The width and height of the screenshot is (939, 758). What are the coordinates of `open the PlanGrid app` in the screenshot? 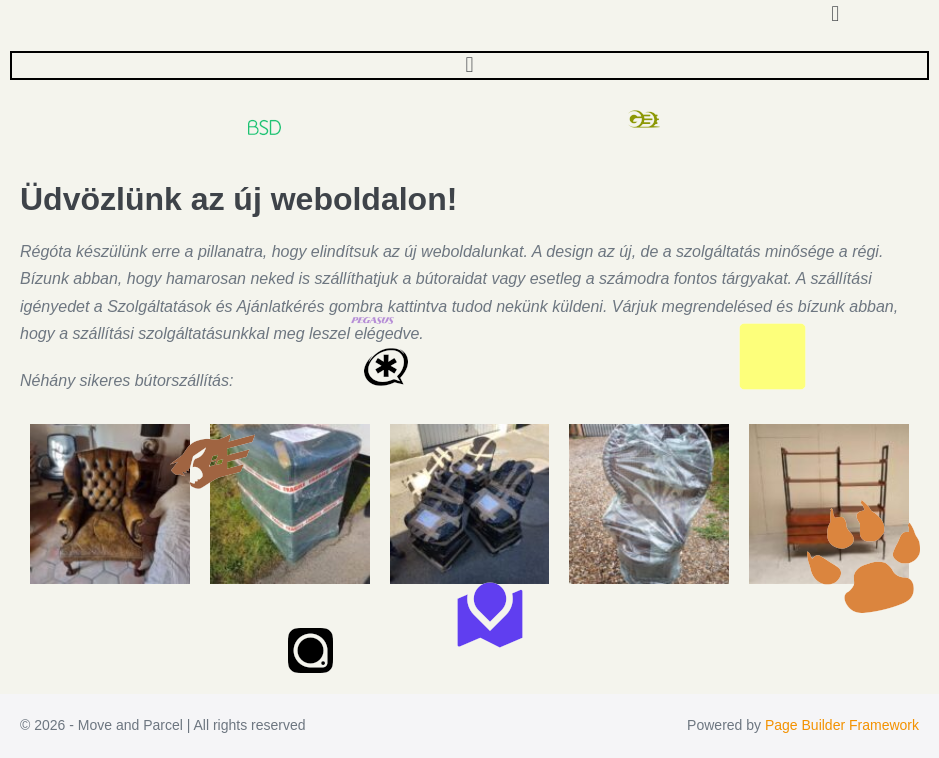 It's located at (310, 650).